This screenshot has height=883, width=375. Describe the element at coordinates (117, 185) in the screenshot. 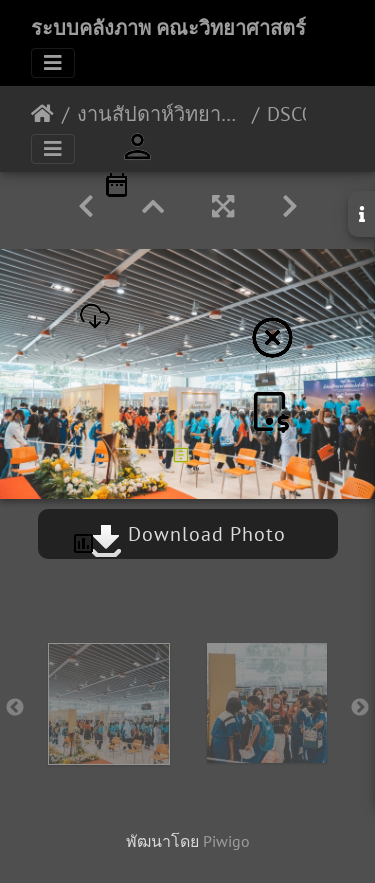

I see `select a date range` at that location.